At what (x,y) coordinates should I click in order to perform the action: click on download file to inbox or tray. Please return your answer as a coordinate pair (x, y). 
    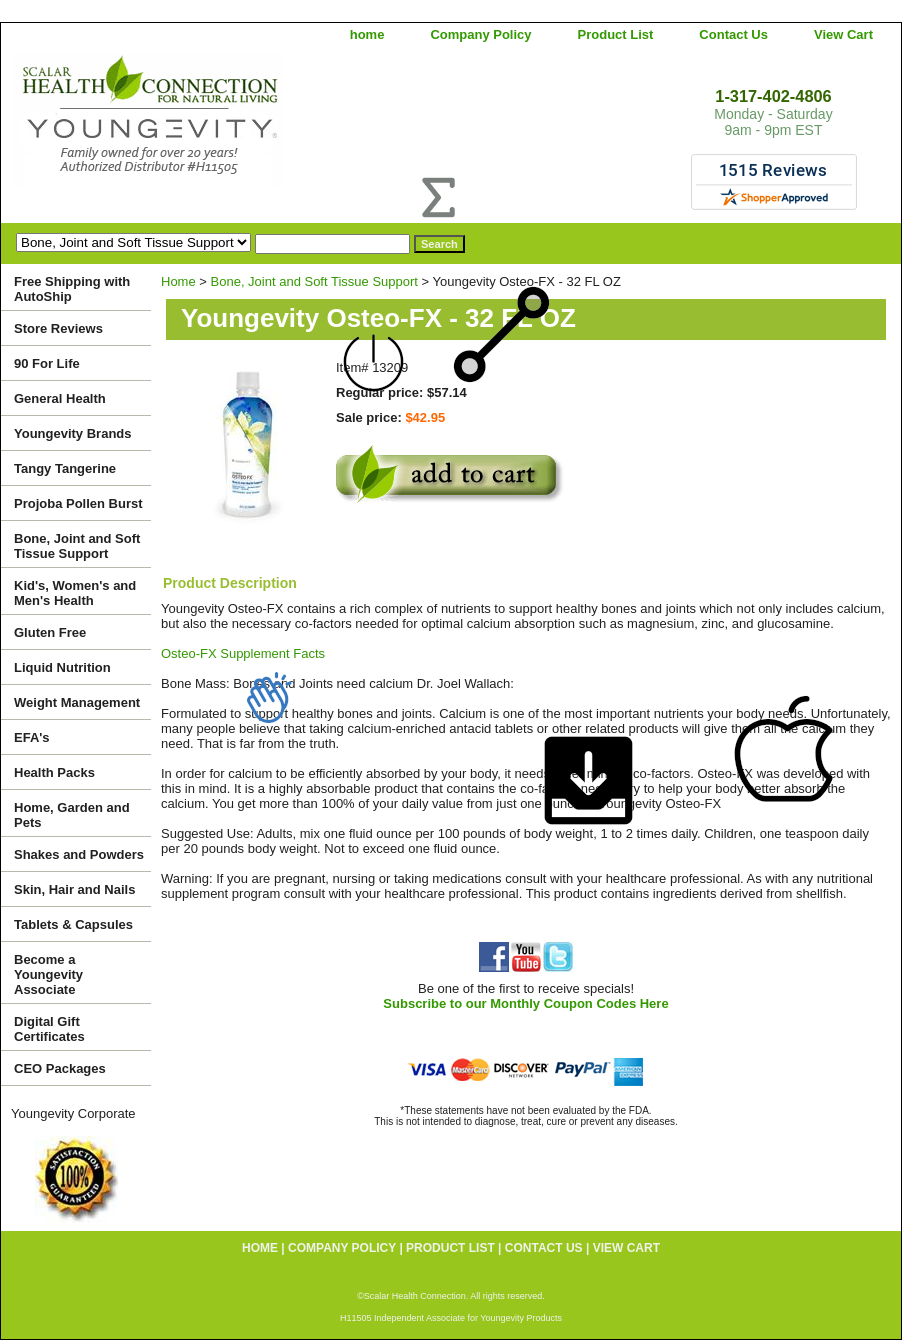
    Looking at the image, I should click on (588, 780).